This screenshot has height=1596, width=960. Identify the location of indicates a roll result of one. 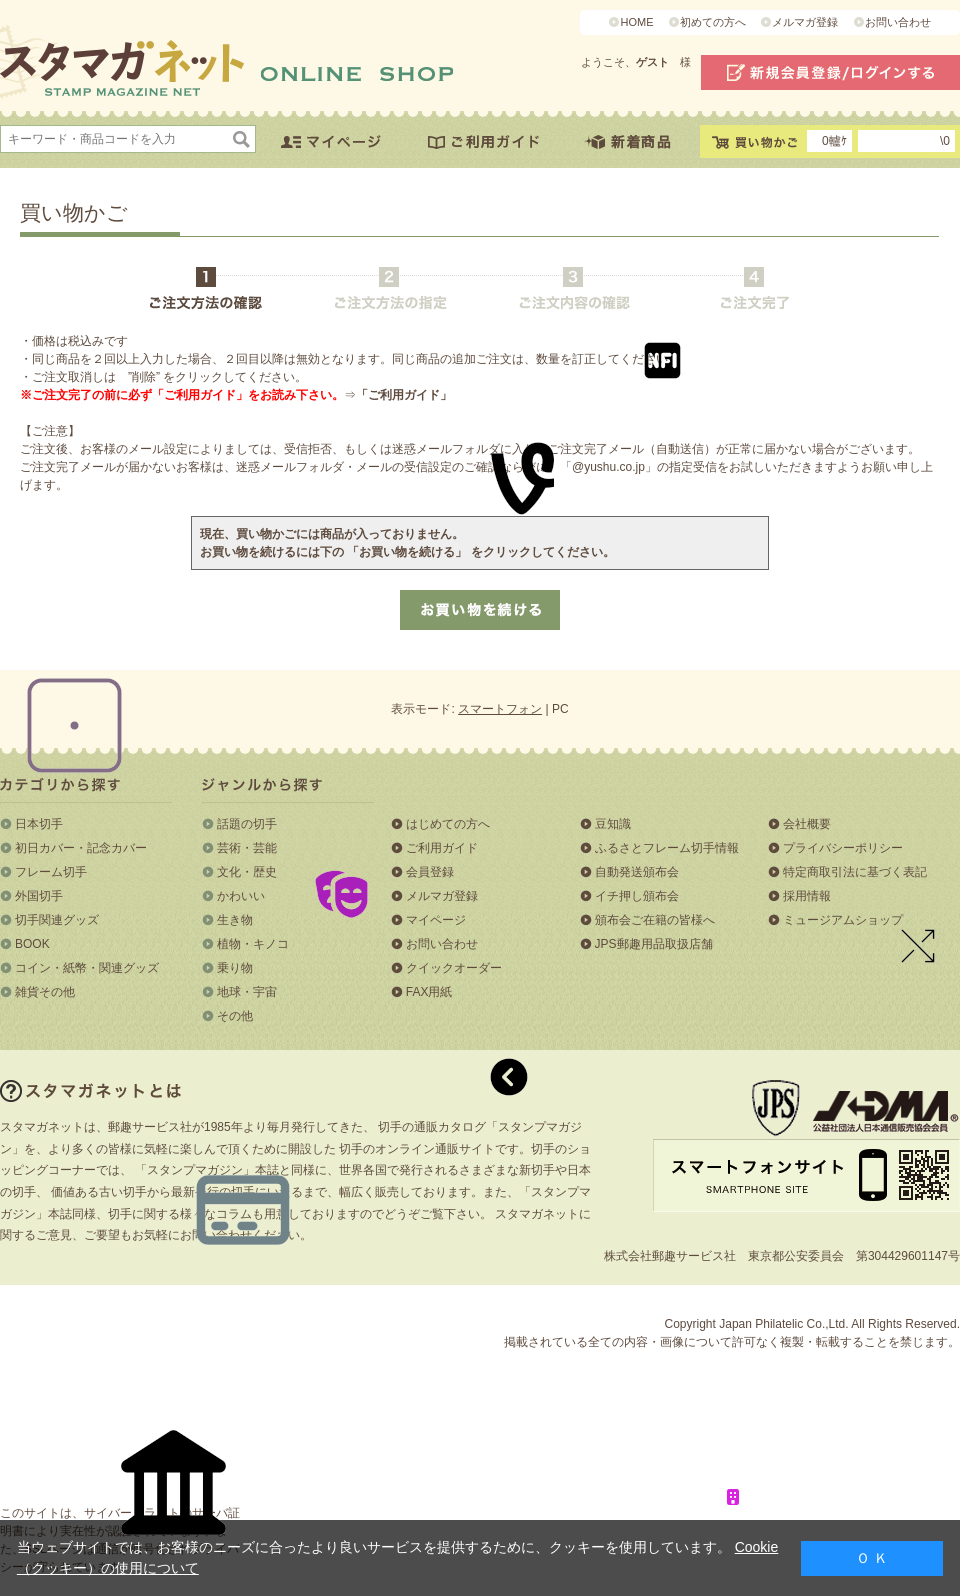
(74, 725).